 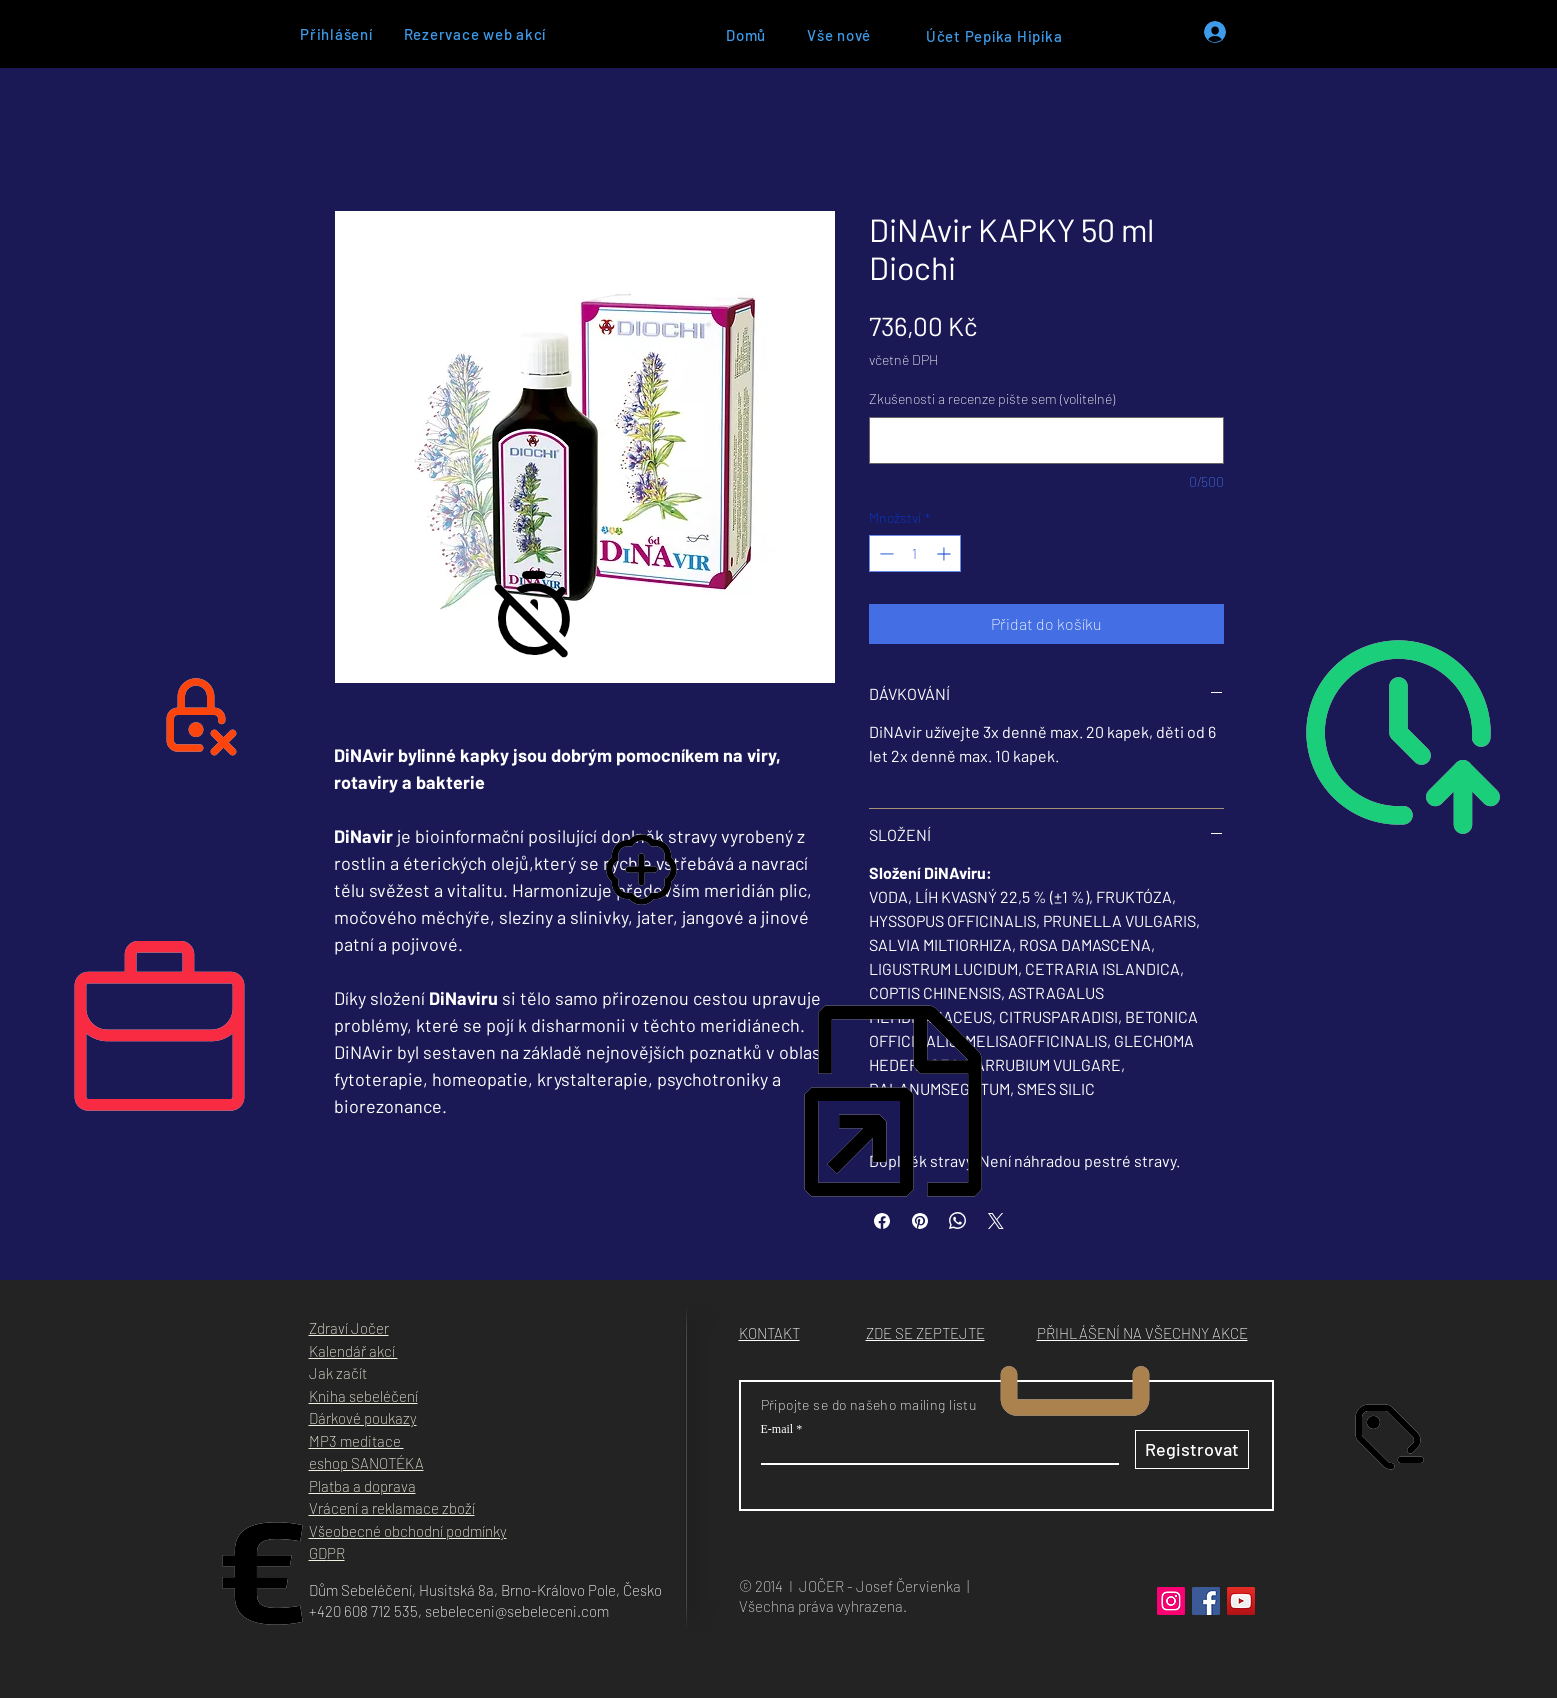 What do you see at coordinates (262, 1573) in the screenshot?
I see `view prices in euros` at bounding box center [262, 1573].